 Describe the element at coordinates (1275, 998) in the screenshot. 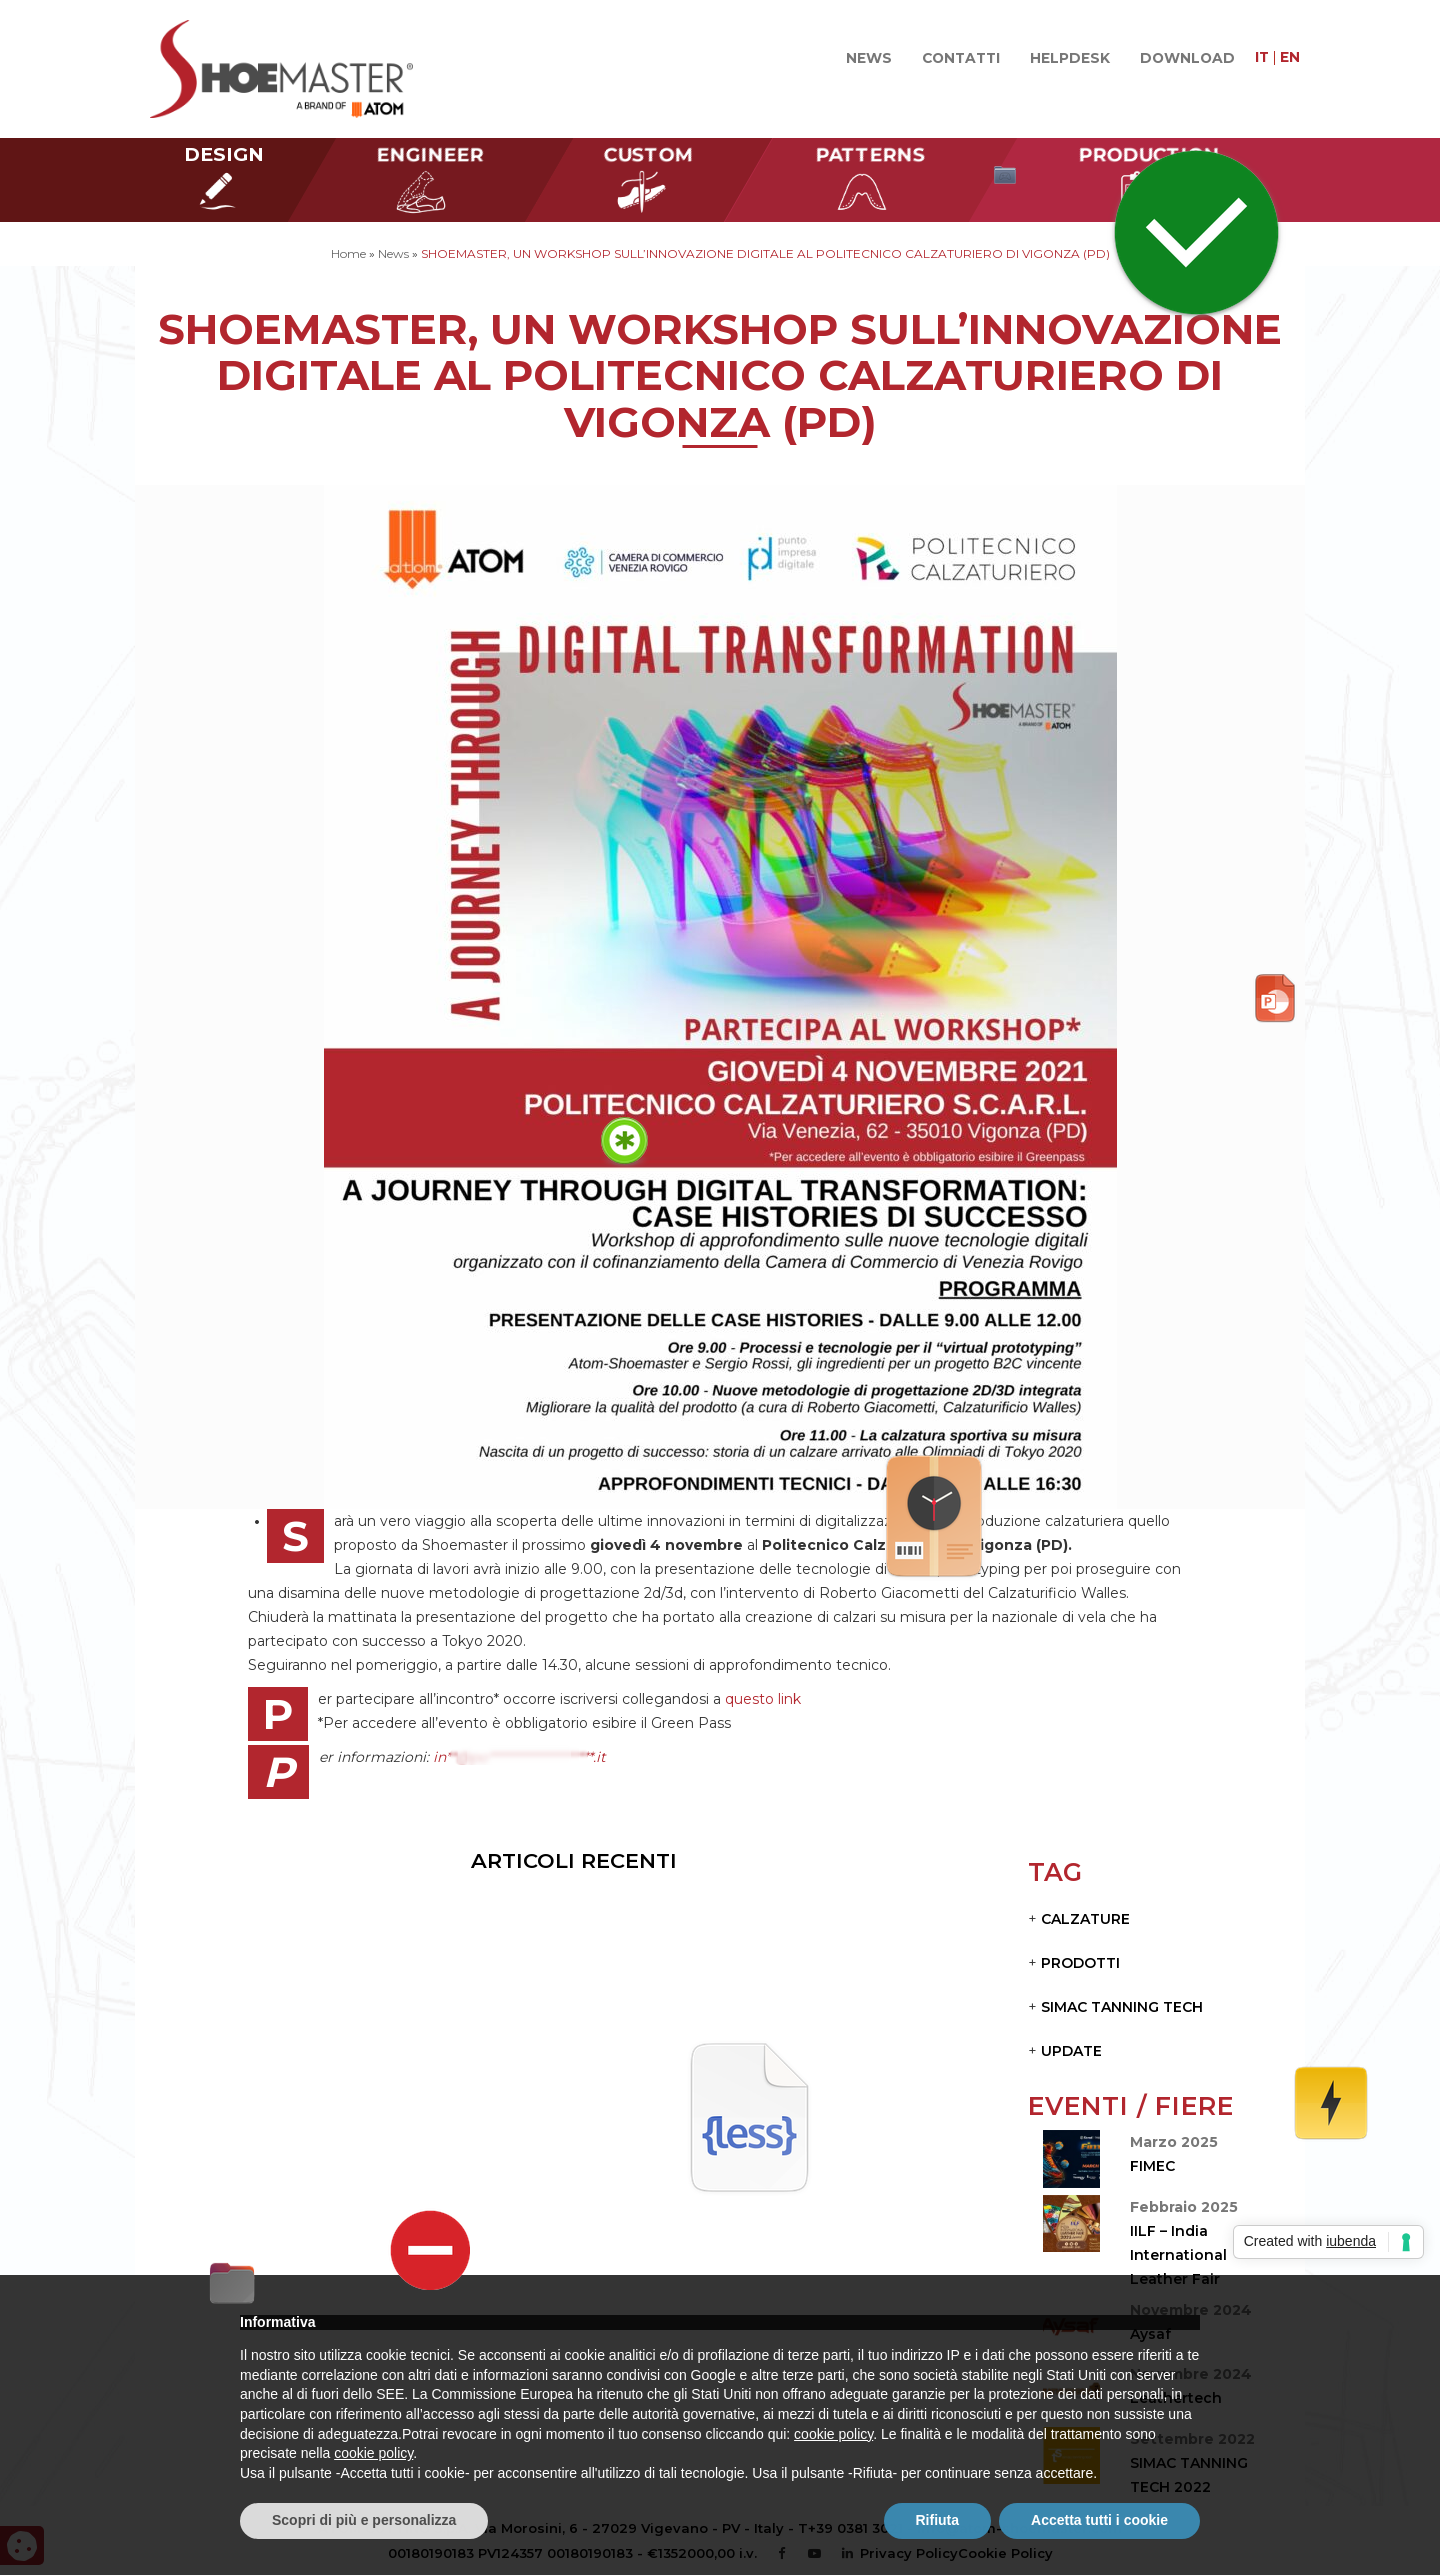

I see `a microsoft powerpoint file` at that location.